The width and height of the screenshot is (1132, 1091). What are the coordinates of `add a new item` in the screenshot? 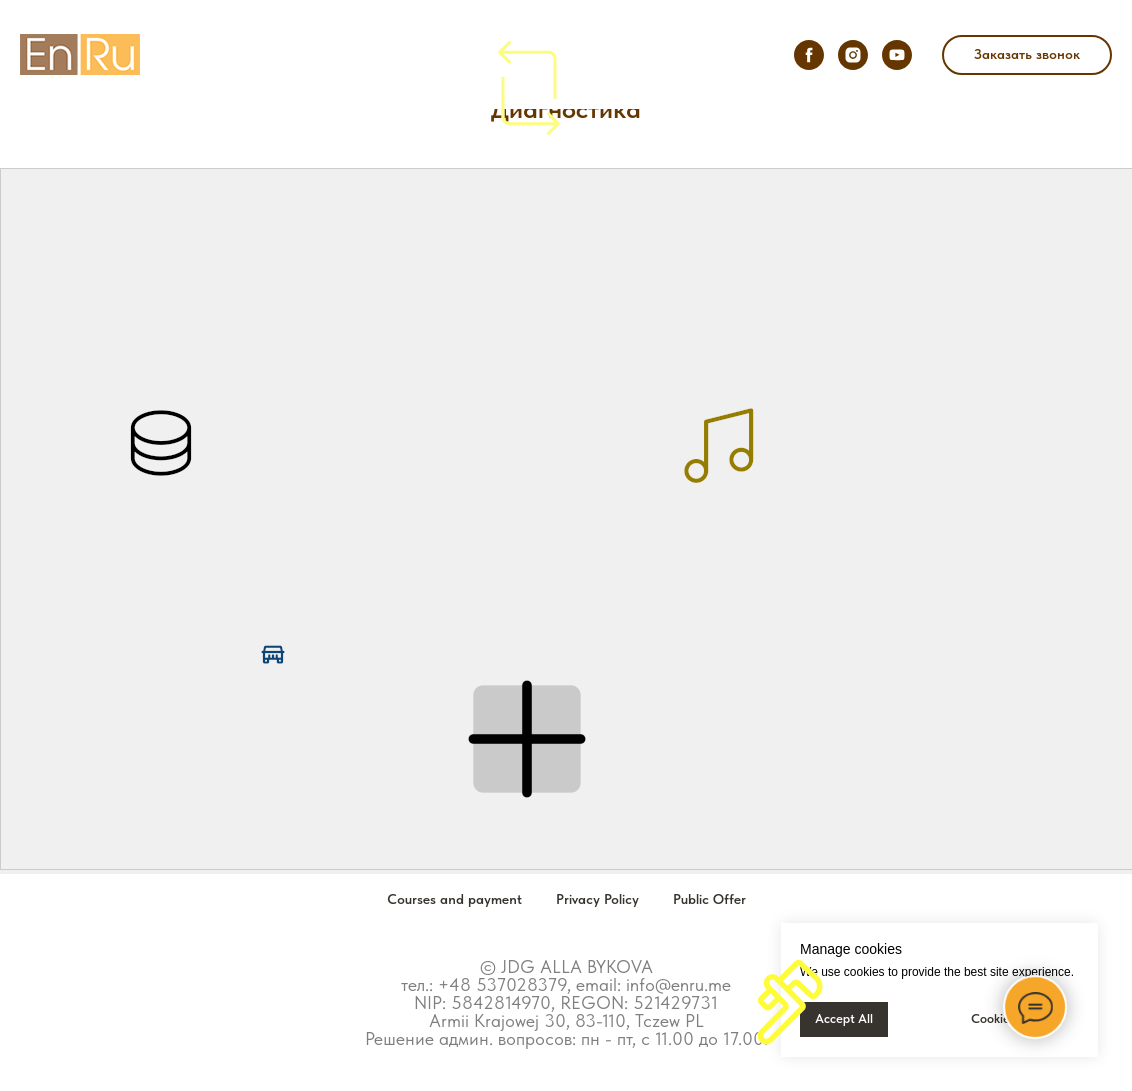 It's located at (527, 739).